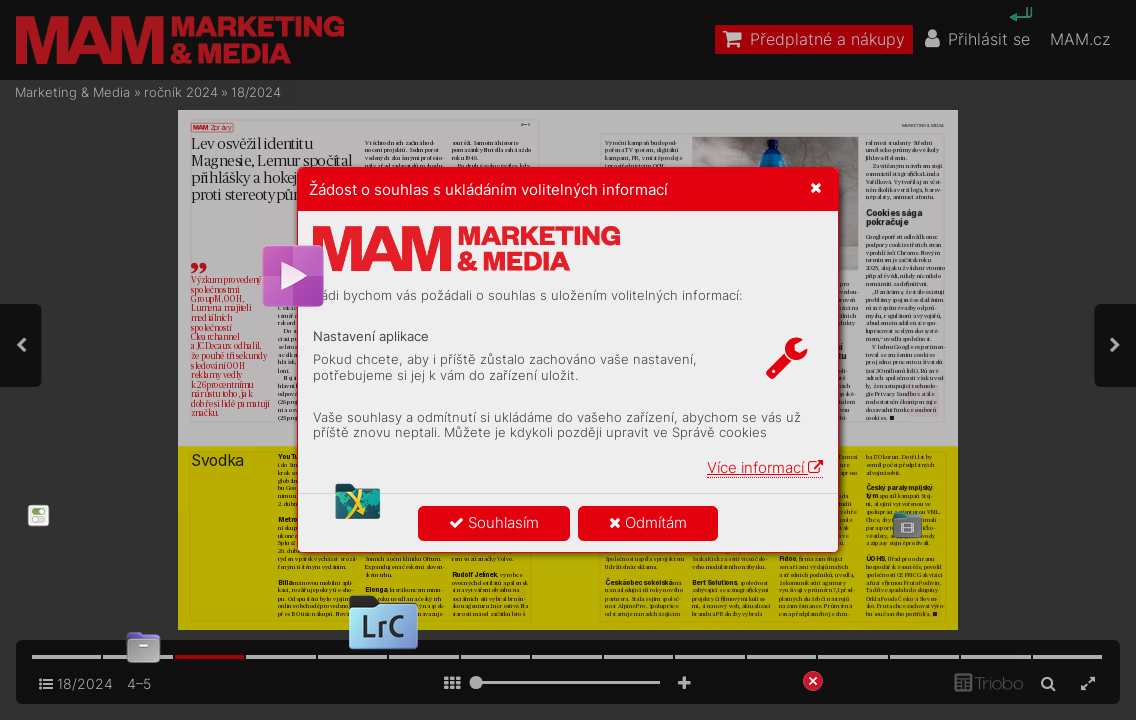 The width and height of the screenshot is (1136, 720). Describe the element at coordinates (38, 515) in the screenshot. I see `open gnome tweaks to customize system settings` at that location.